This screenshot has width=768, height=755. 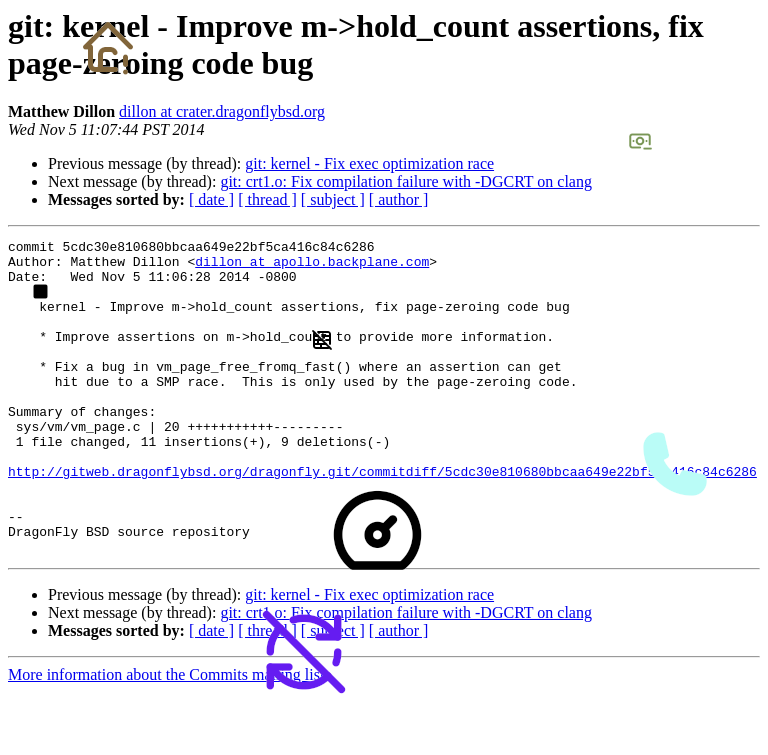 I want to click on make a phone call, so click(x=675, y=464).